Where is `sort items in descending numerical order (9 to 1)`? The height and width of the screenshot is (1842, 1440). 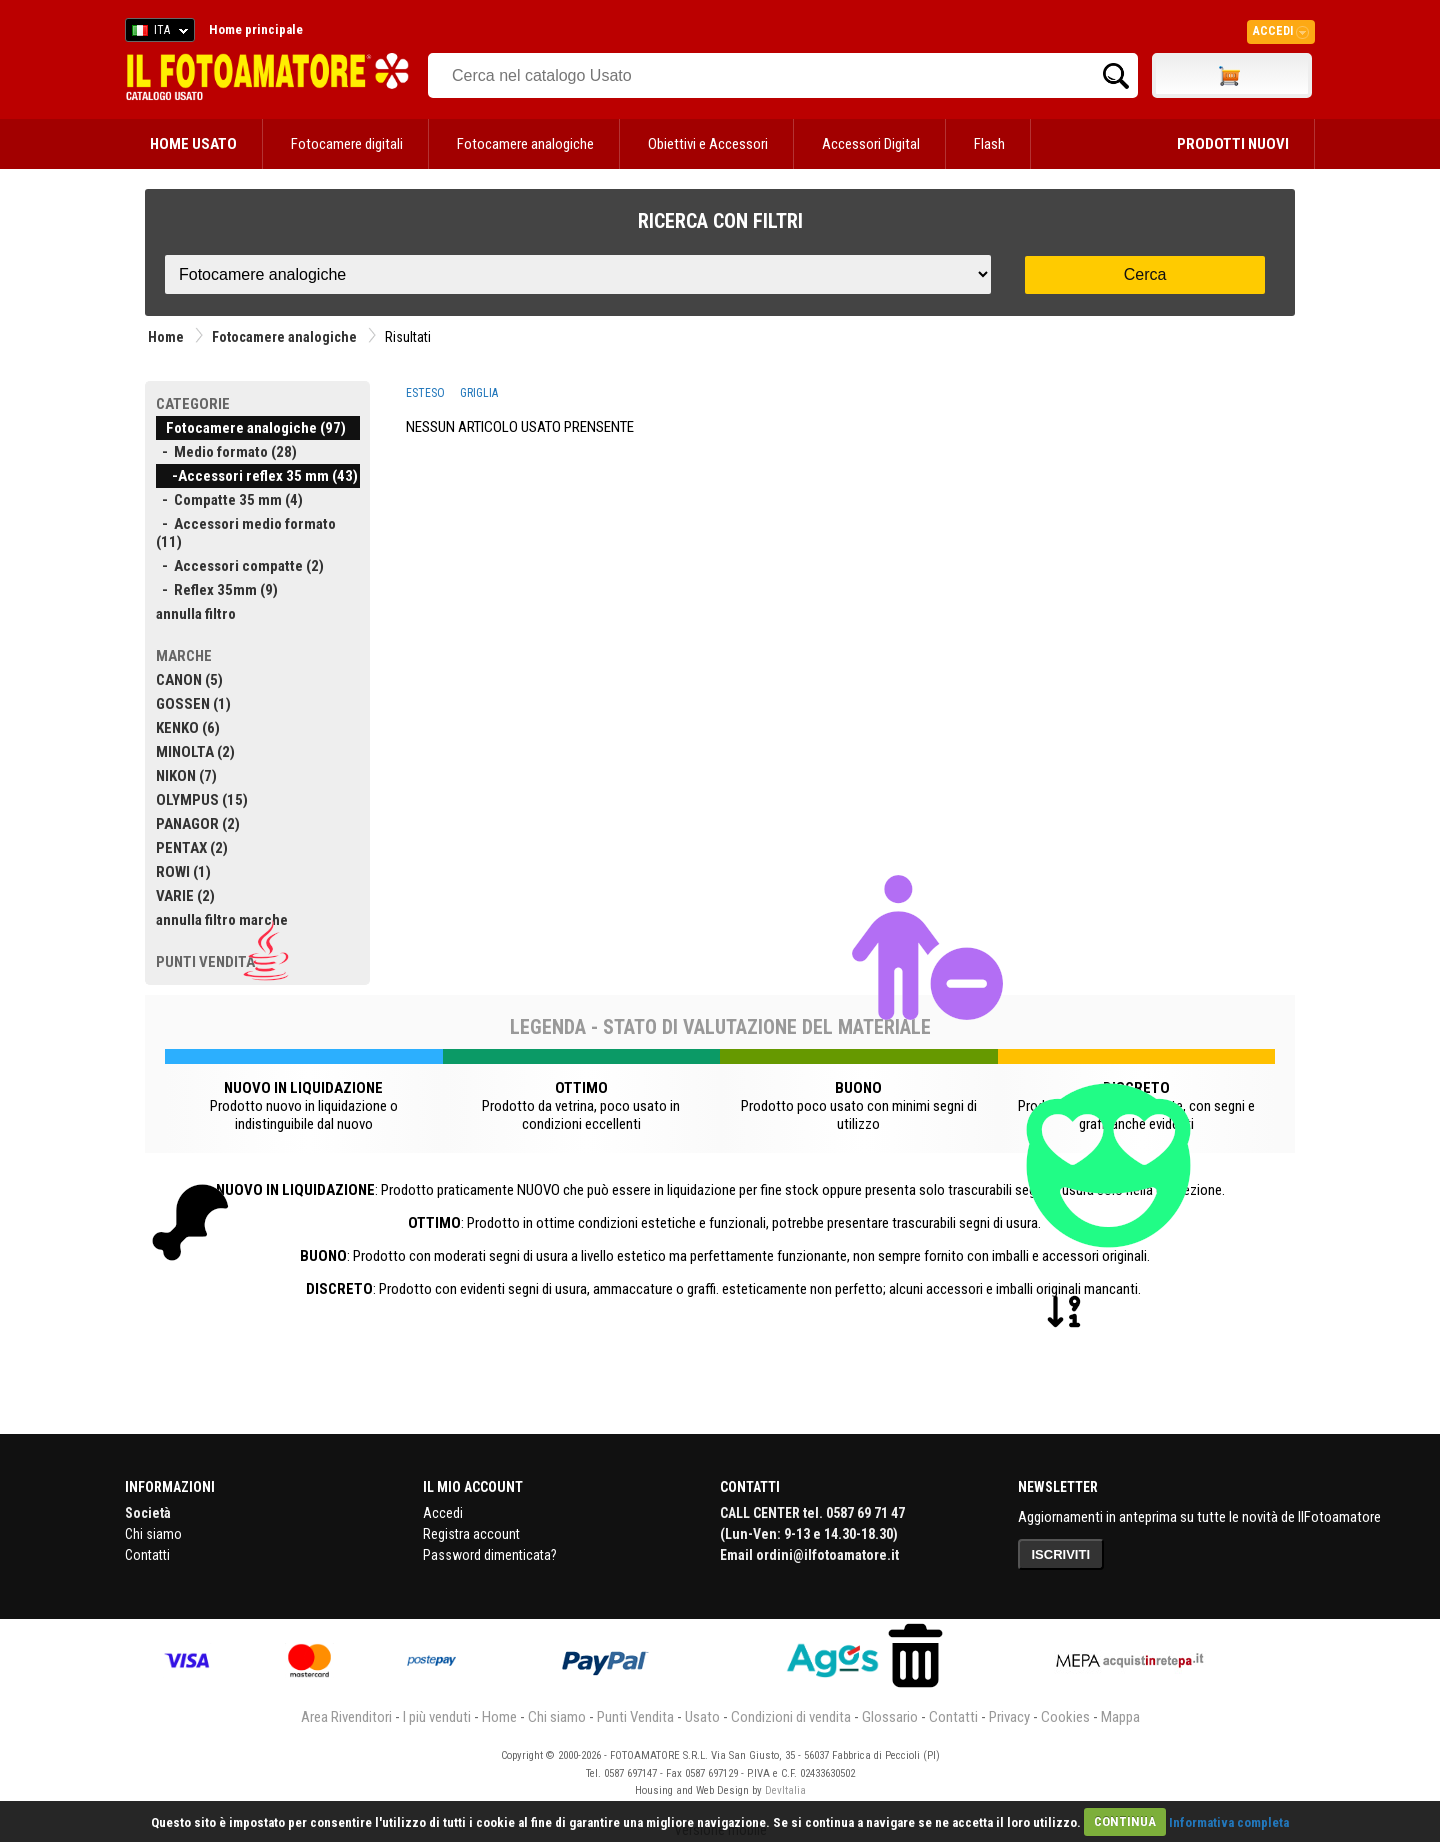 sort items in descending numerical order (9 to 1) is located at coordinates (1064, 1311).